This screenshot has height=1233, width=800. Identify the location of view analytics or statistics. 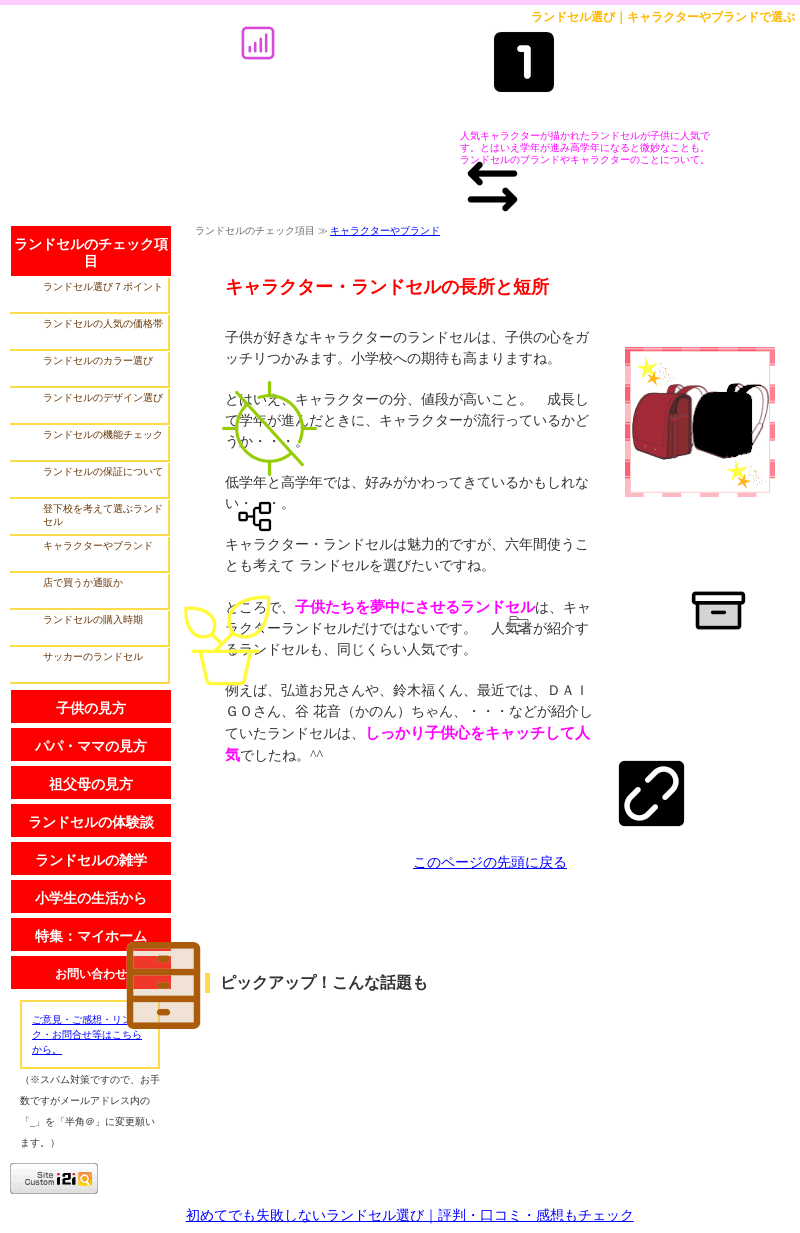
(258, 43).